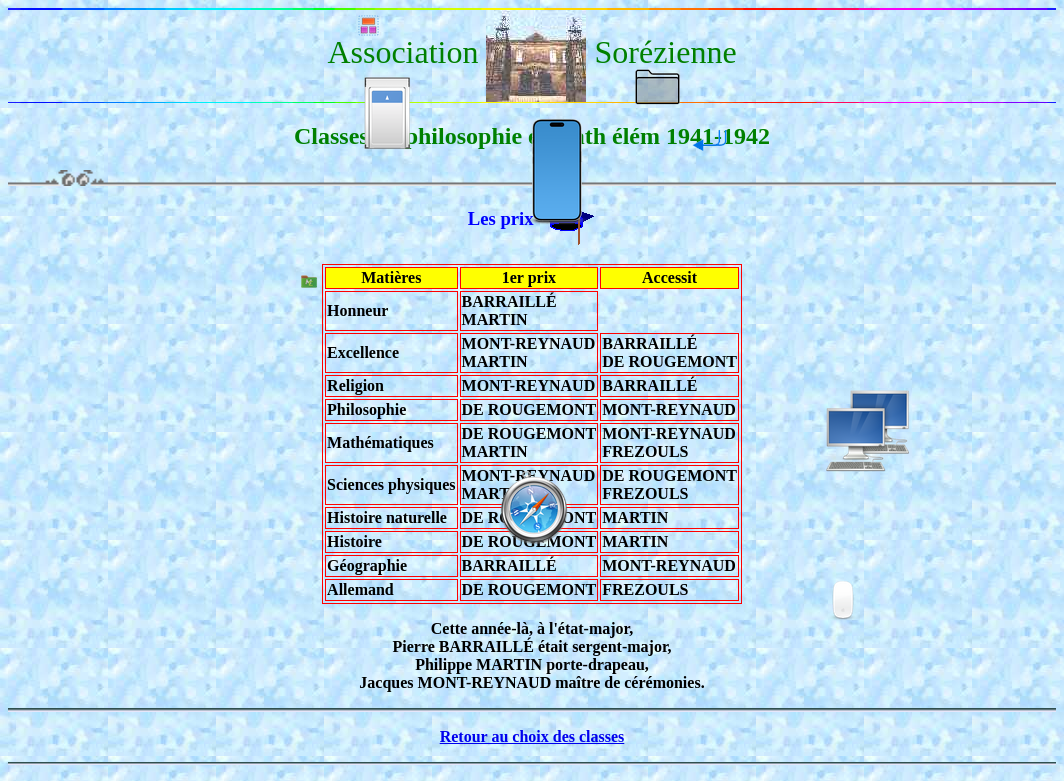 Image resolution: width=1064 pixels, height=781 pixels. I want to click on open mcreator project files folder, so click(309, 282).